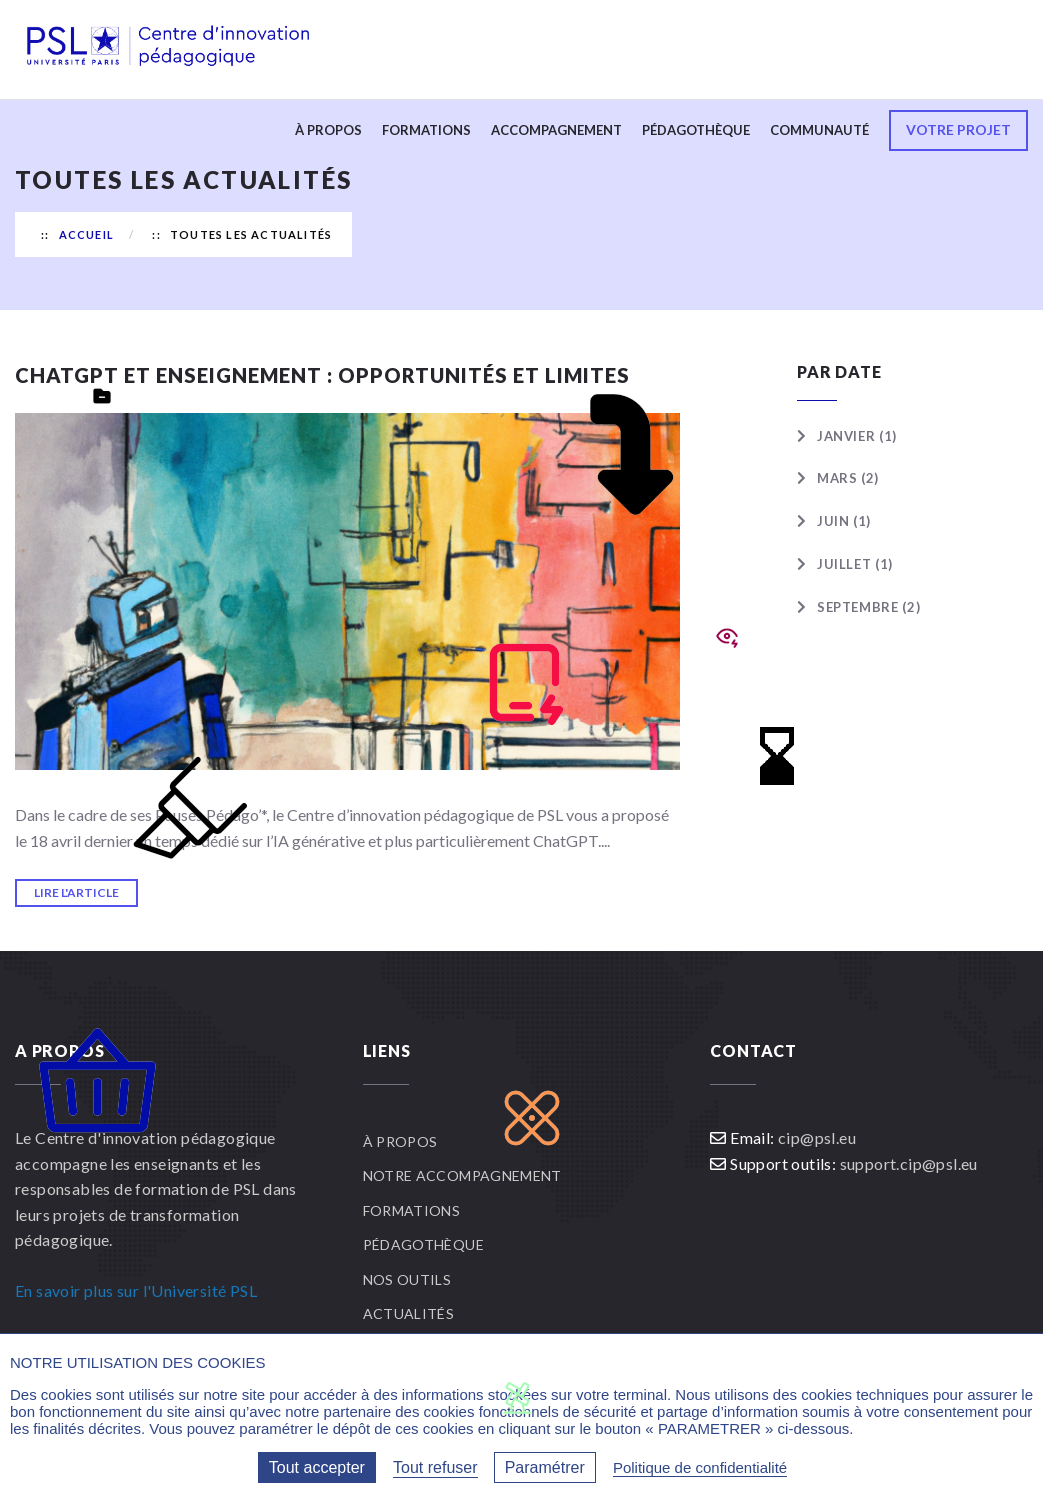 This screenshot has width=1043, height=1503. Describe the element at coordinates (517, 1398) in the screenshot. I see `indicates wind or renewable energy settings` at that location.